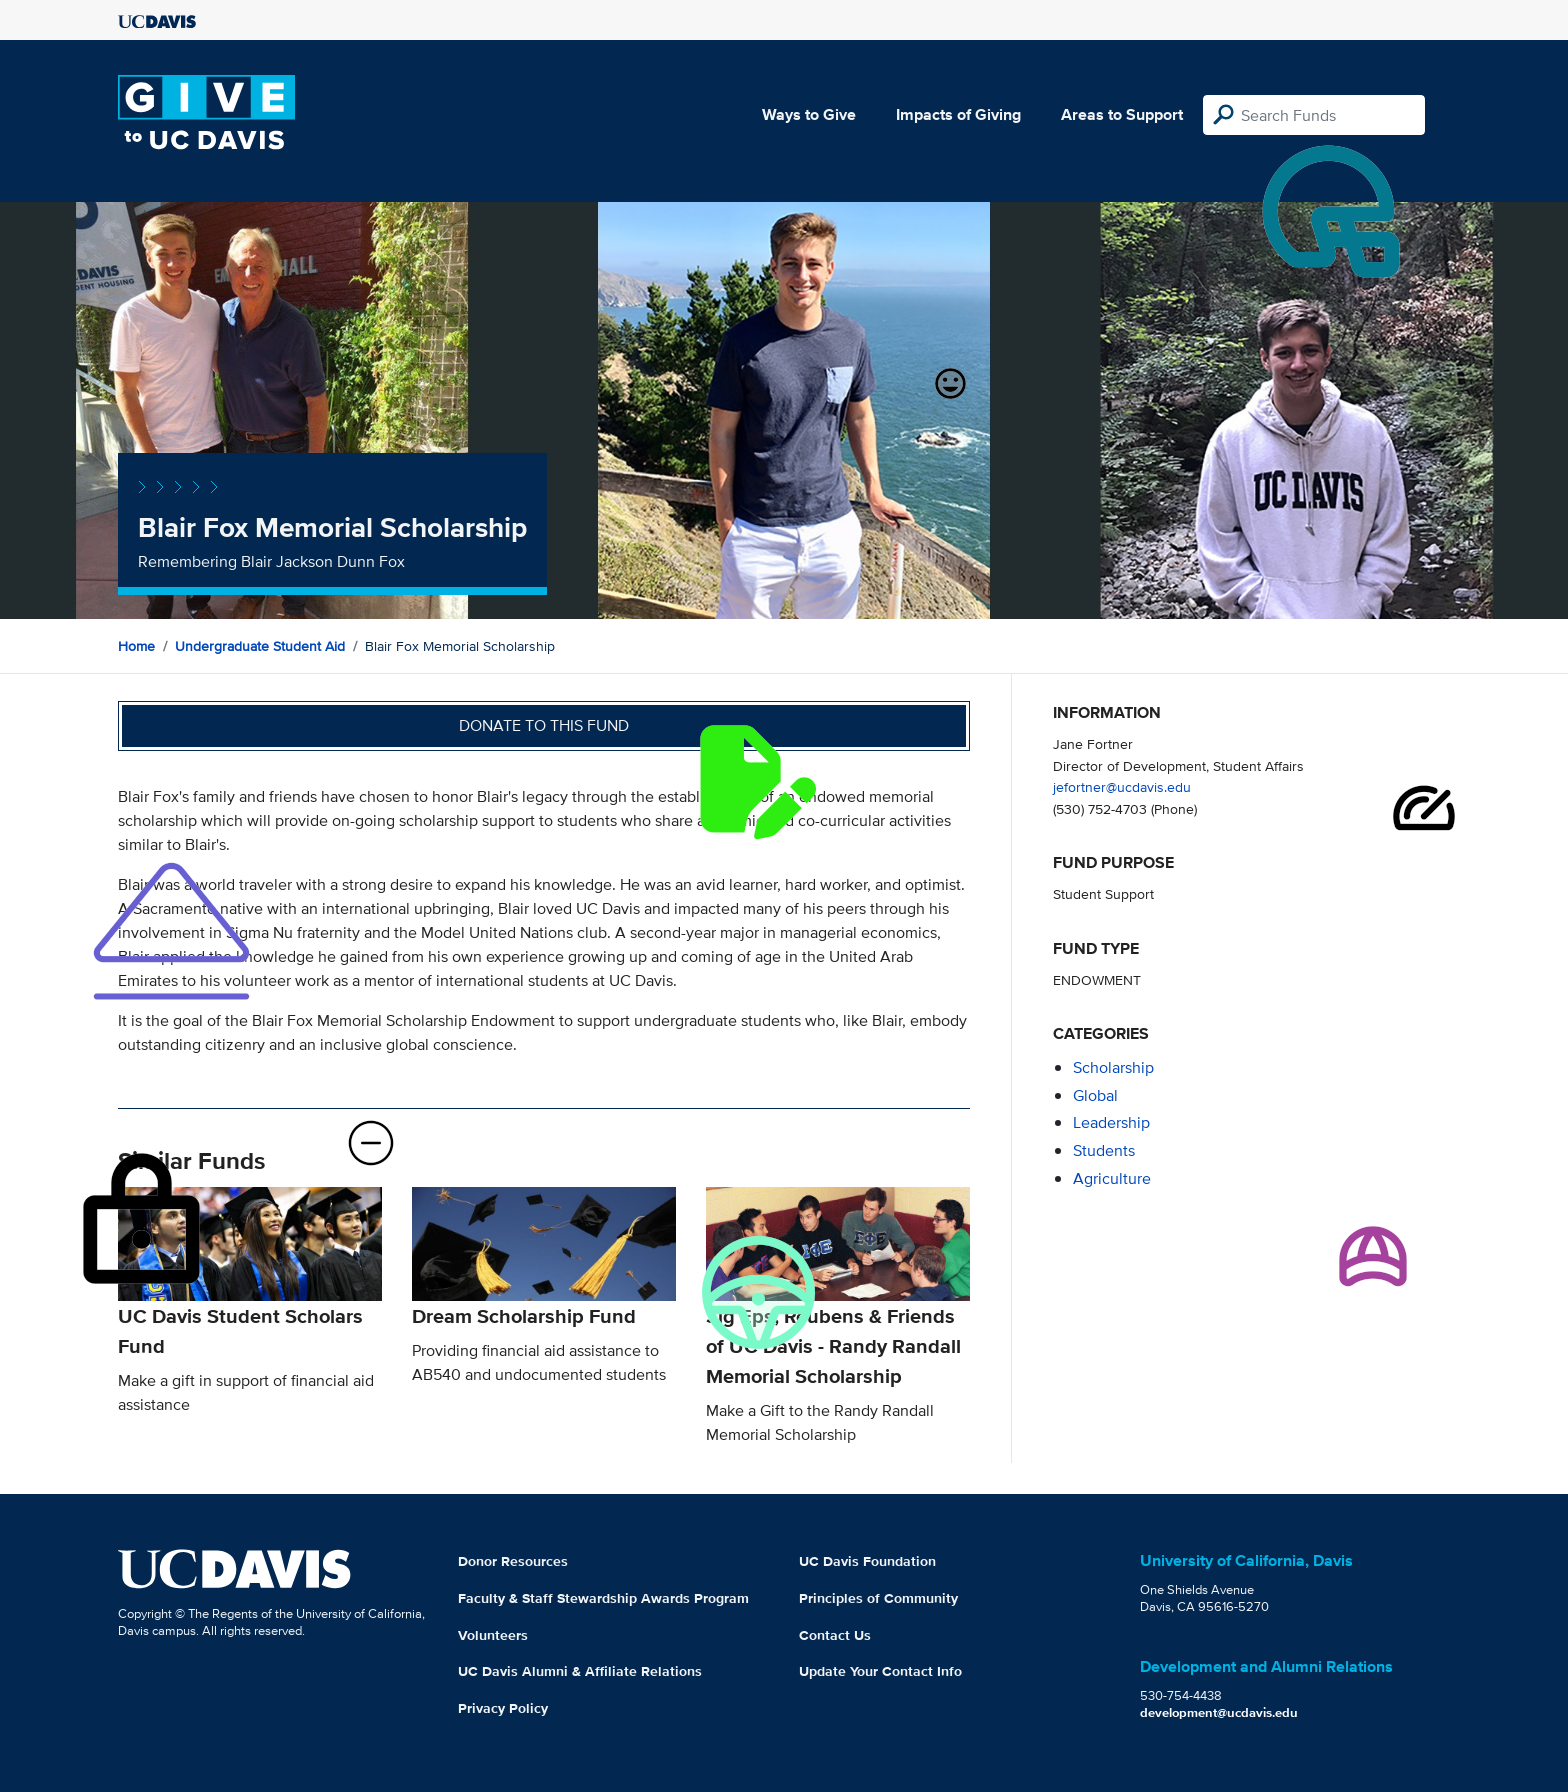 The width and height of the screenshot is (1568, 1792). Describe the element at coordinates (1373, 1260) in the screenshot. I see `browse hats or headwear category` at that location.